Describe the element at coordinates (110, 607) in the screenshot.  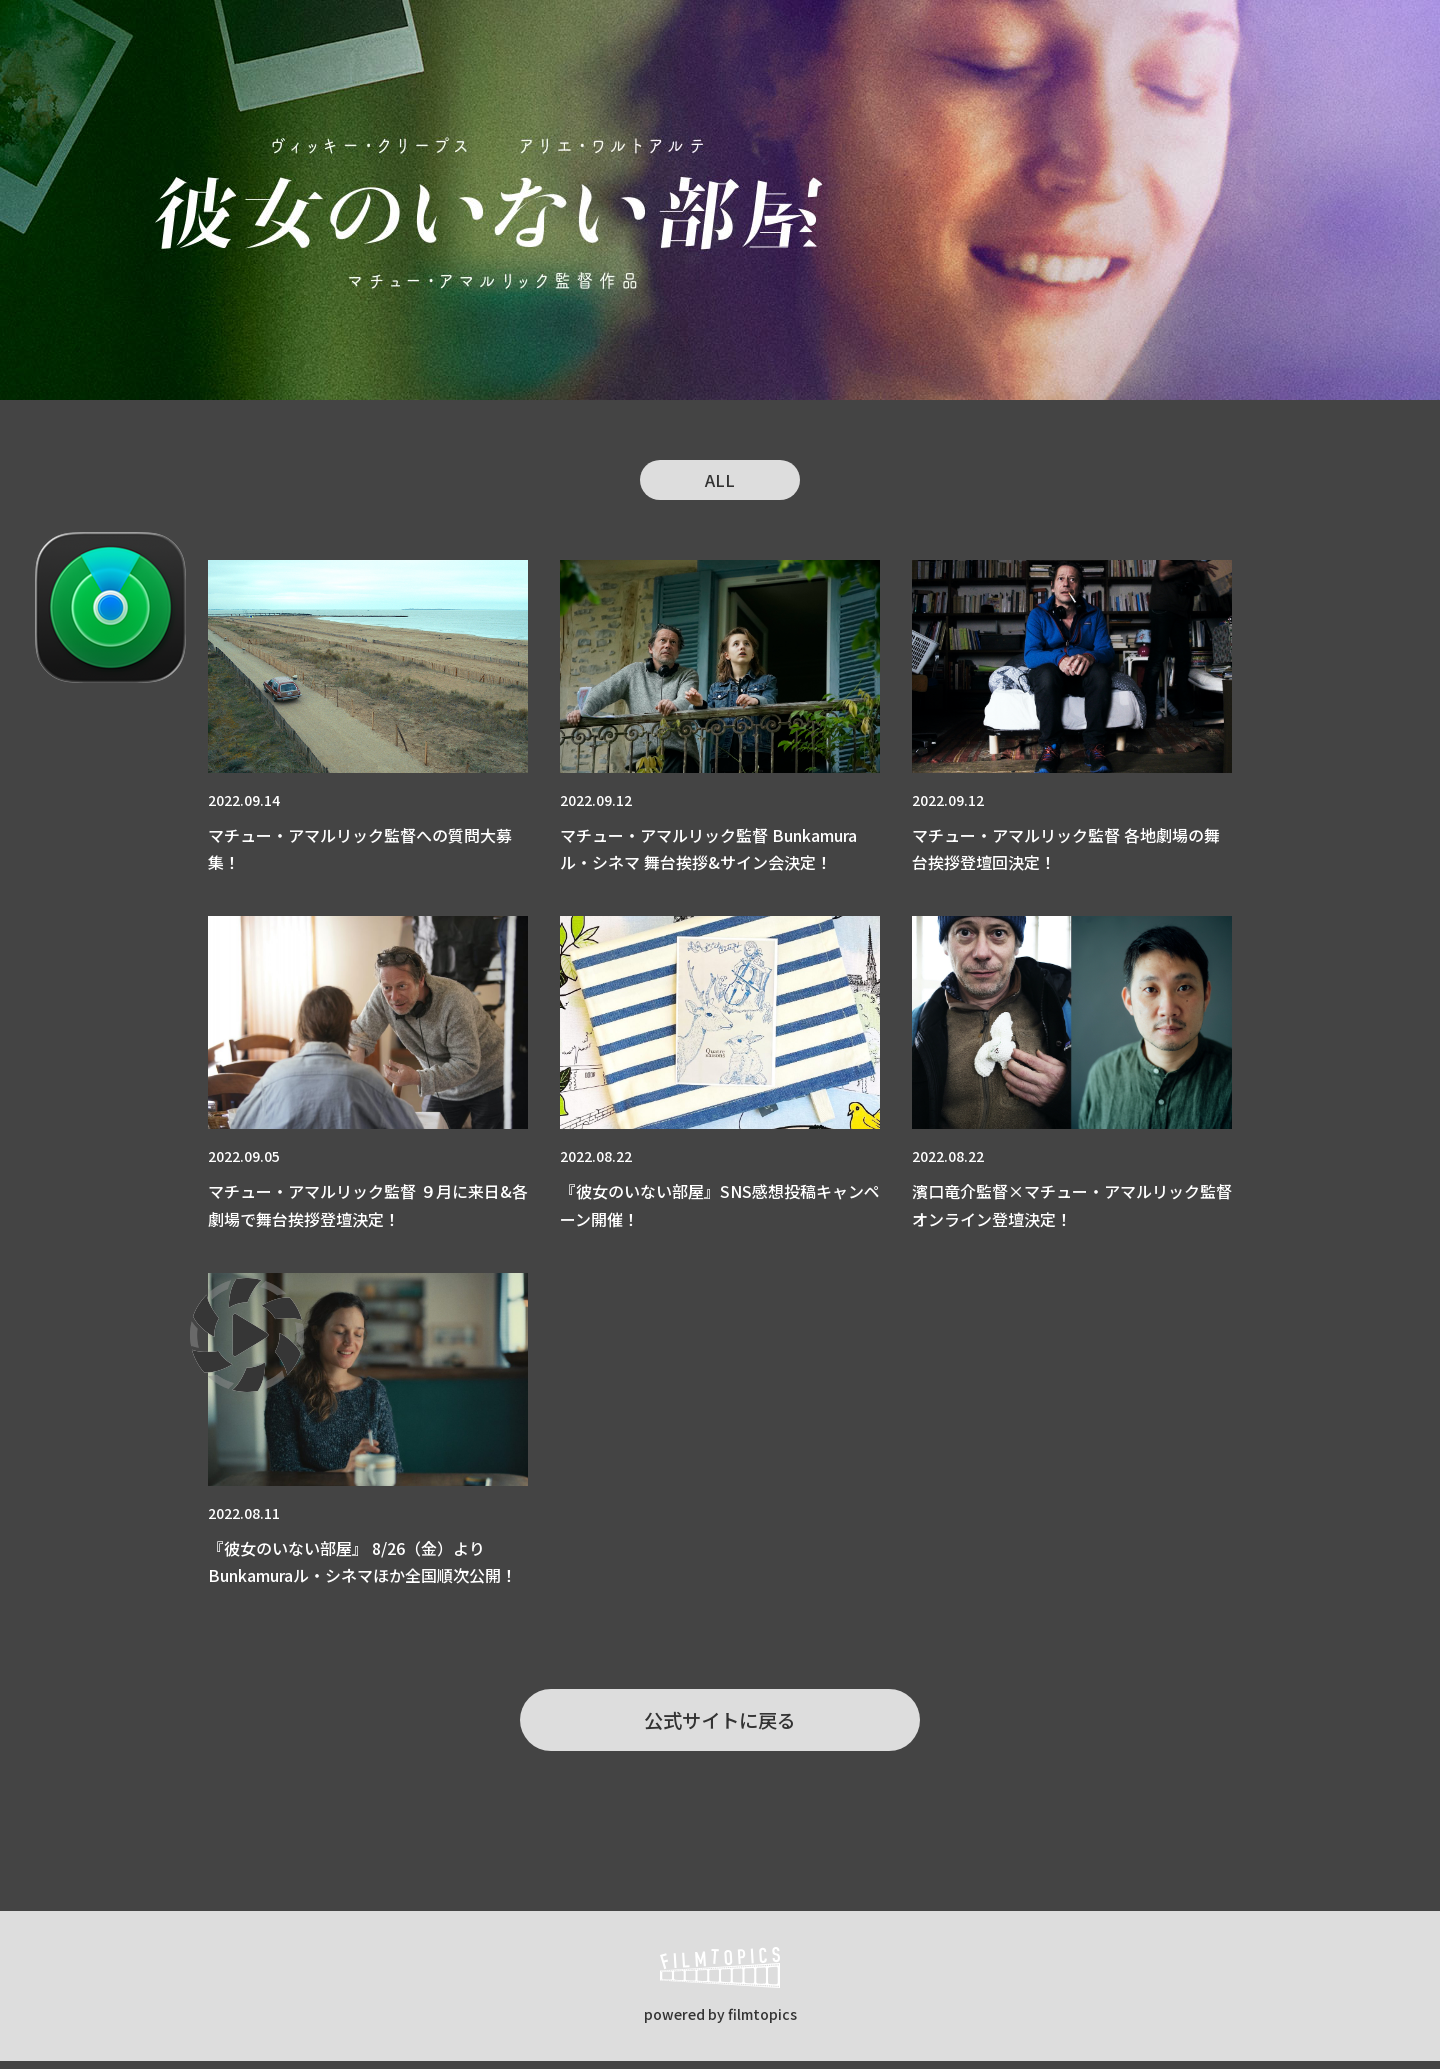
I see `open find my app to locate devices` at that location.